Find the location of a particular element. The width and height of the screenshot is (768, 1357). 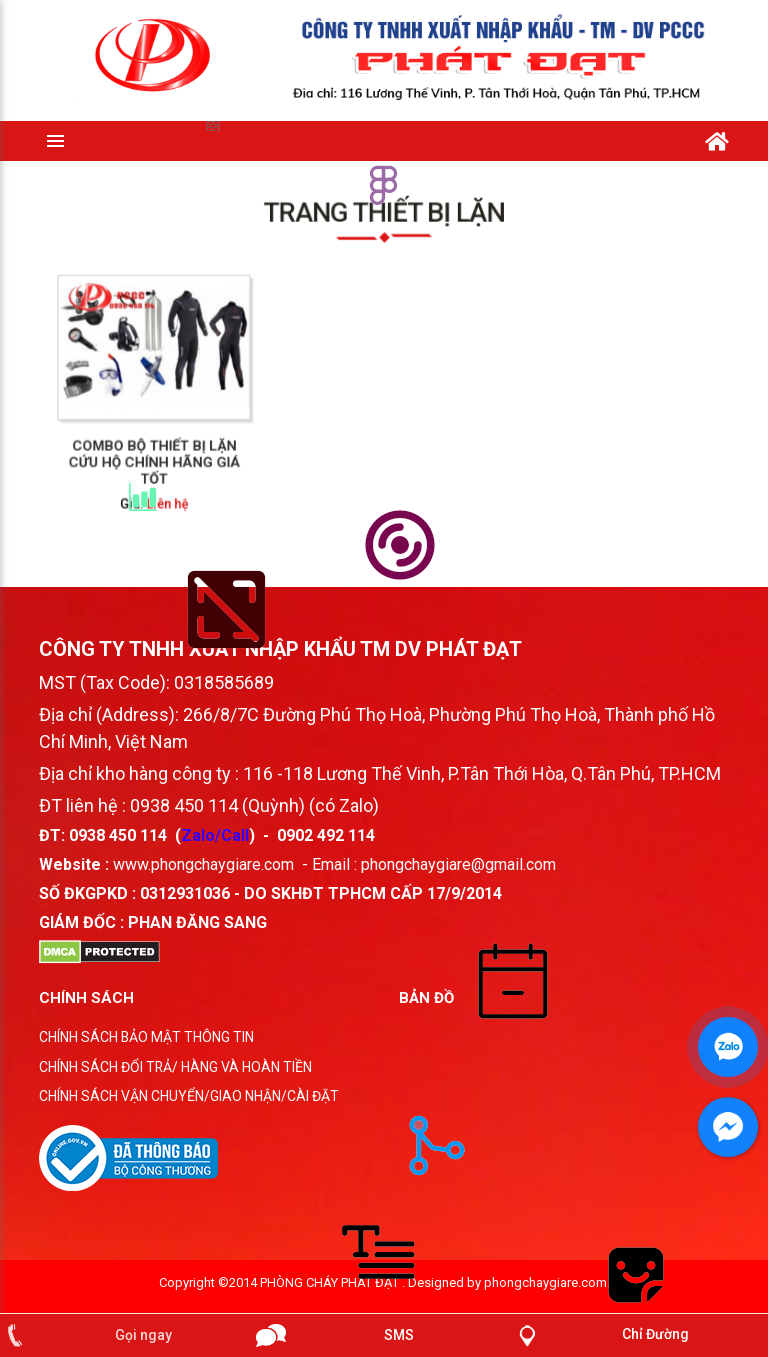

disable selection mode is located at coordinates (226, 609).